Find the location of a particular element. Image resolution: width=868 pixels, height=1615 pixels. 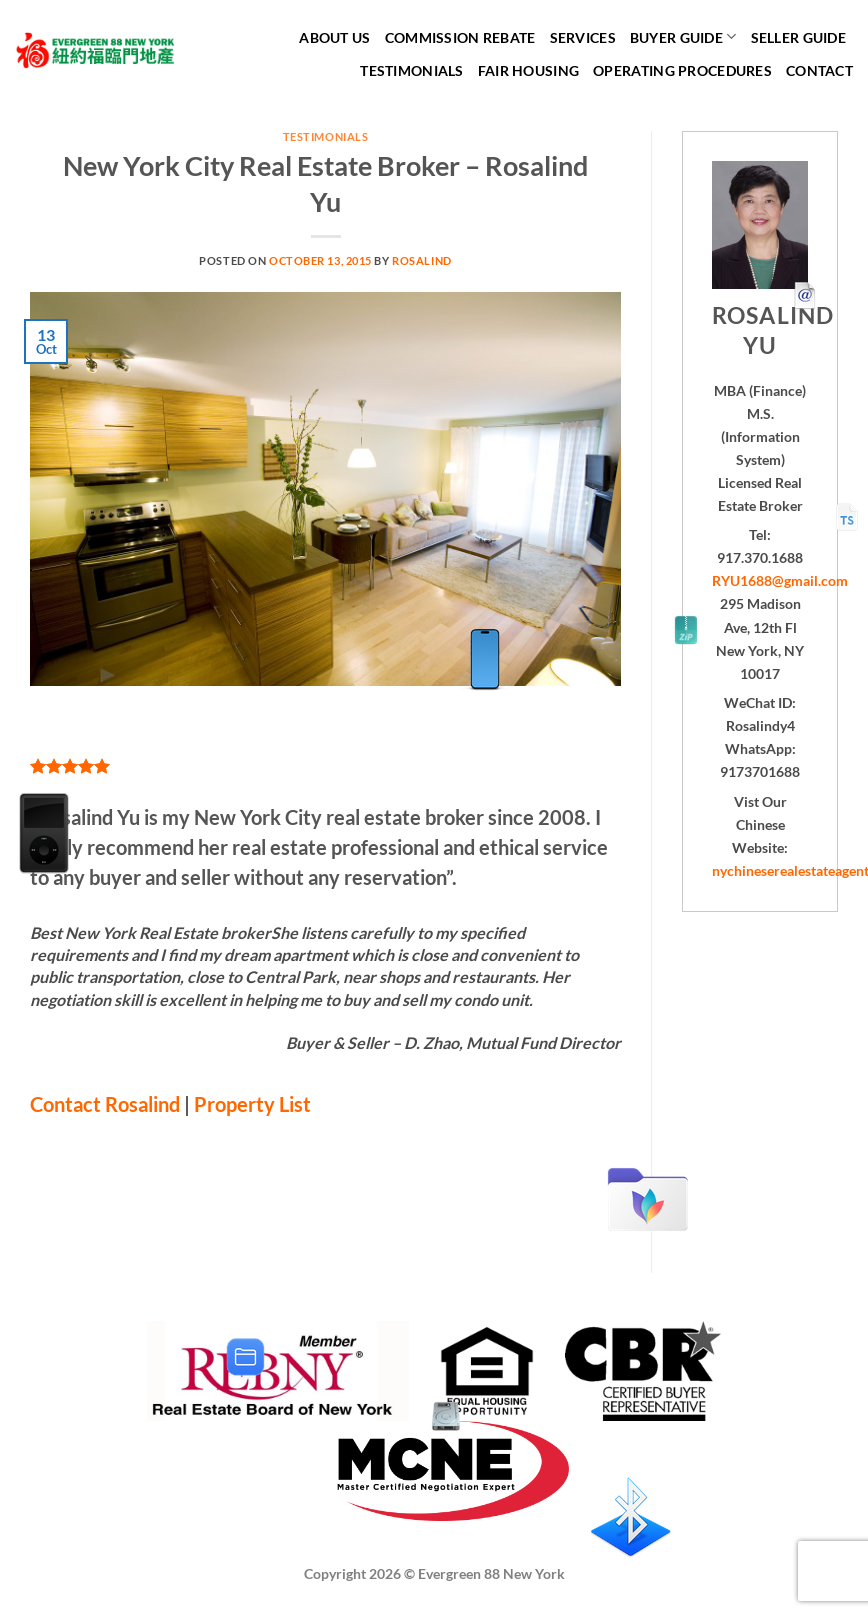

open or extract a compressed zip file is located at coordinates (686, 630).